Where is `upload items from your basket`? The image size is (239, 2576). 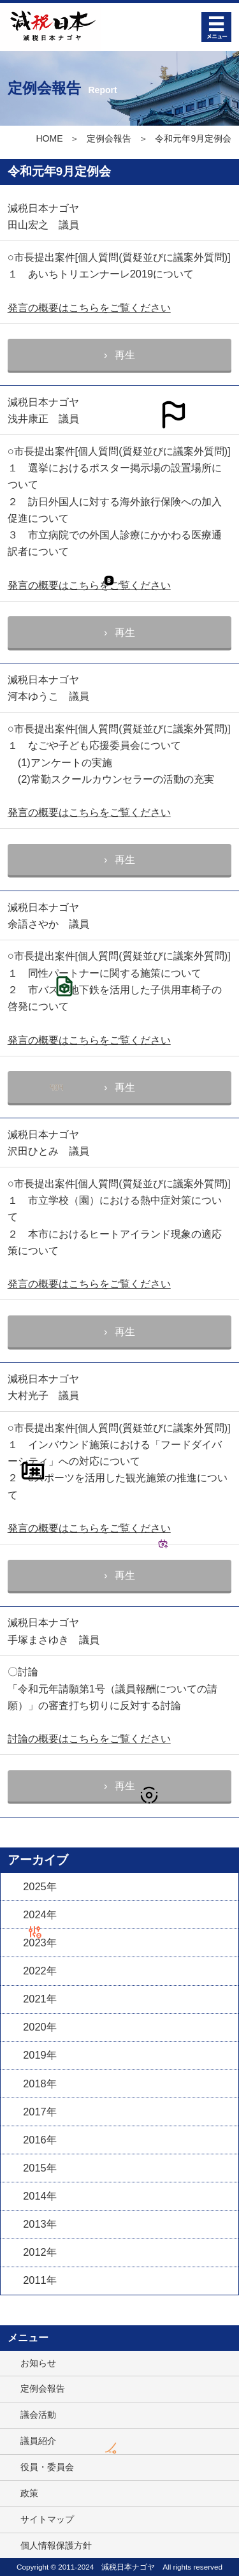
upload items from your basket is located at coordinates (163, 1543).